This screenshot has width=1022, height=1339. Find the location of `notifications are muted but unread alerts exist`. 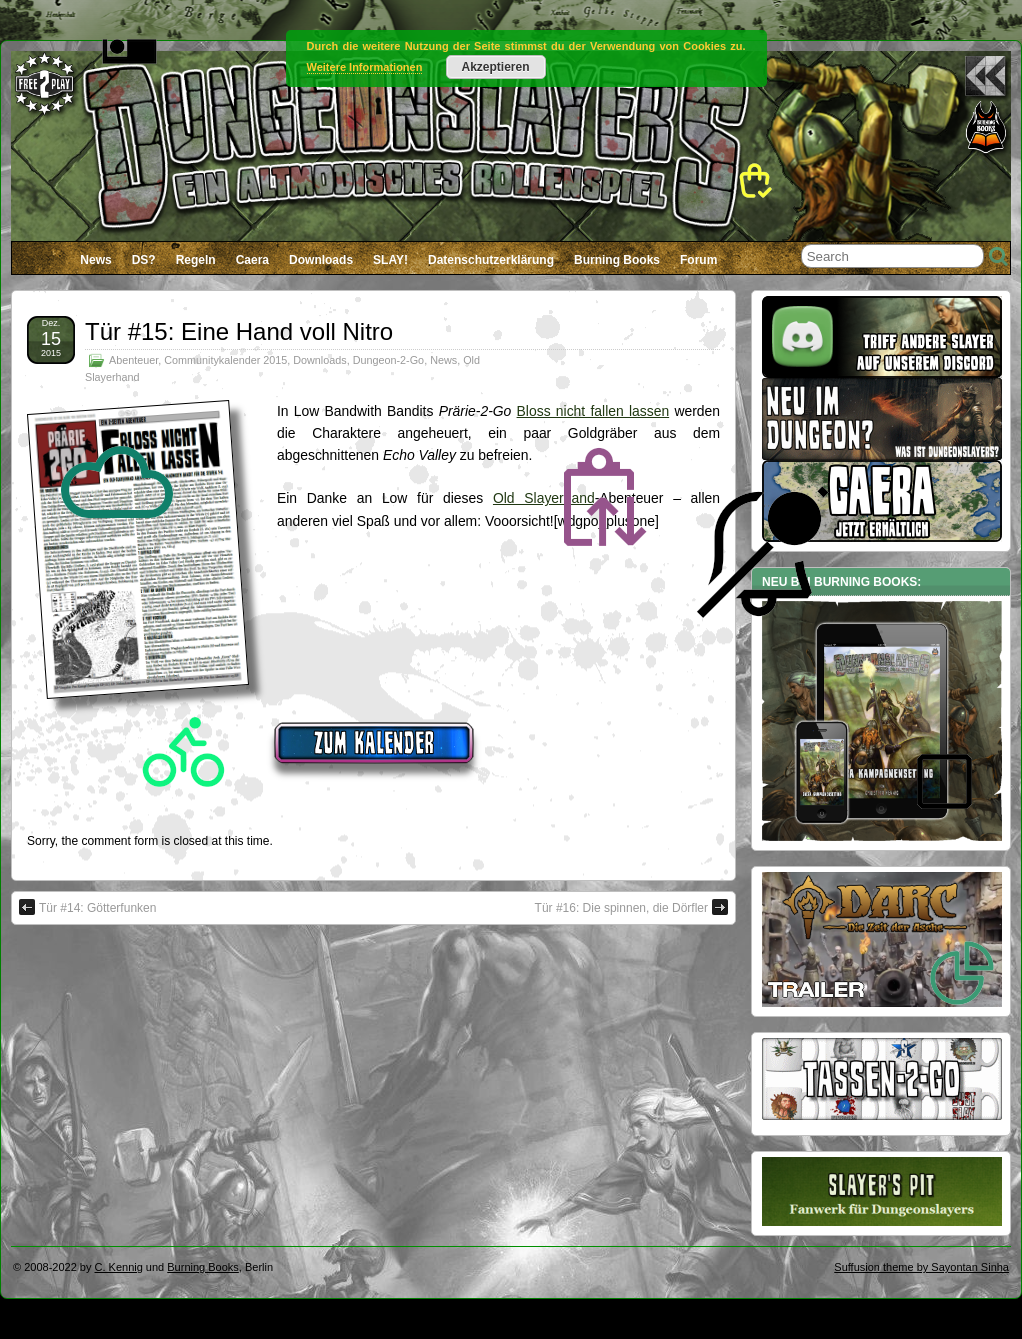

notifications are muted but unread alerts exist is located at coordinates (759, 554).